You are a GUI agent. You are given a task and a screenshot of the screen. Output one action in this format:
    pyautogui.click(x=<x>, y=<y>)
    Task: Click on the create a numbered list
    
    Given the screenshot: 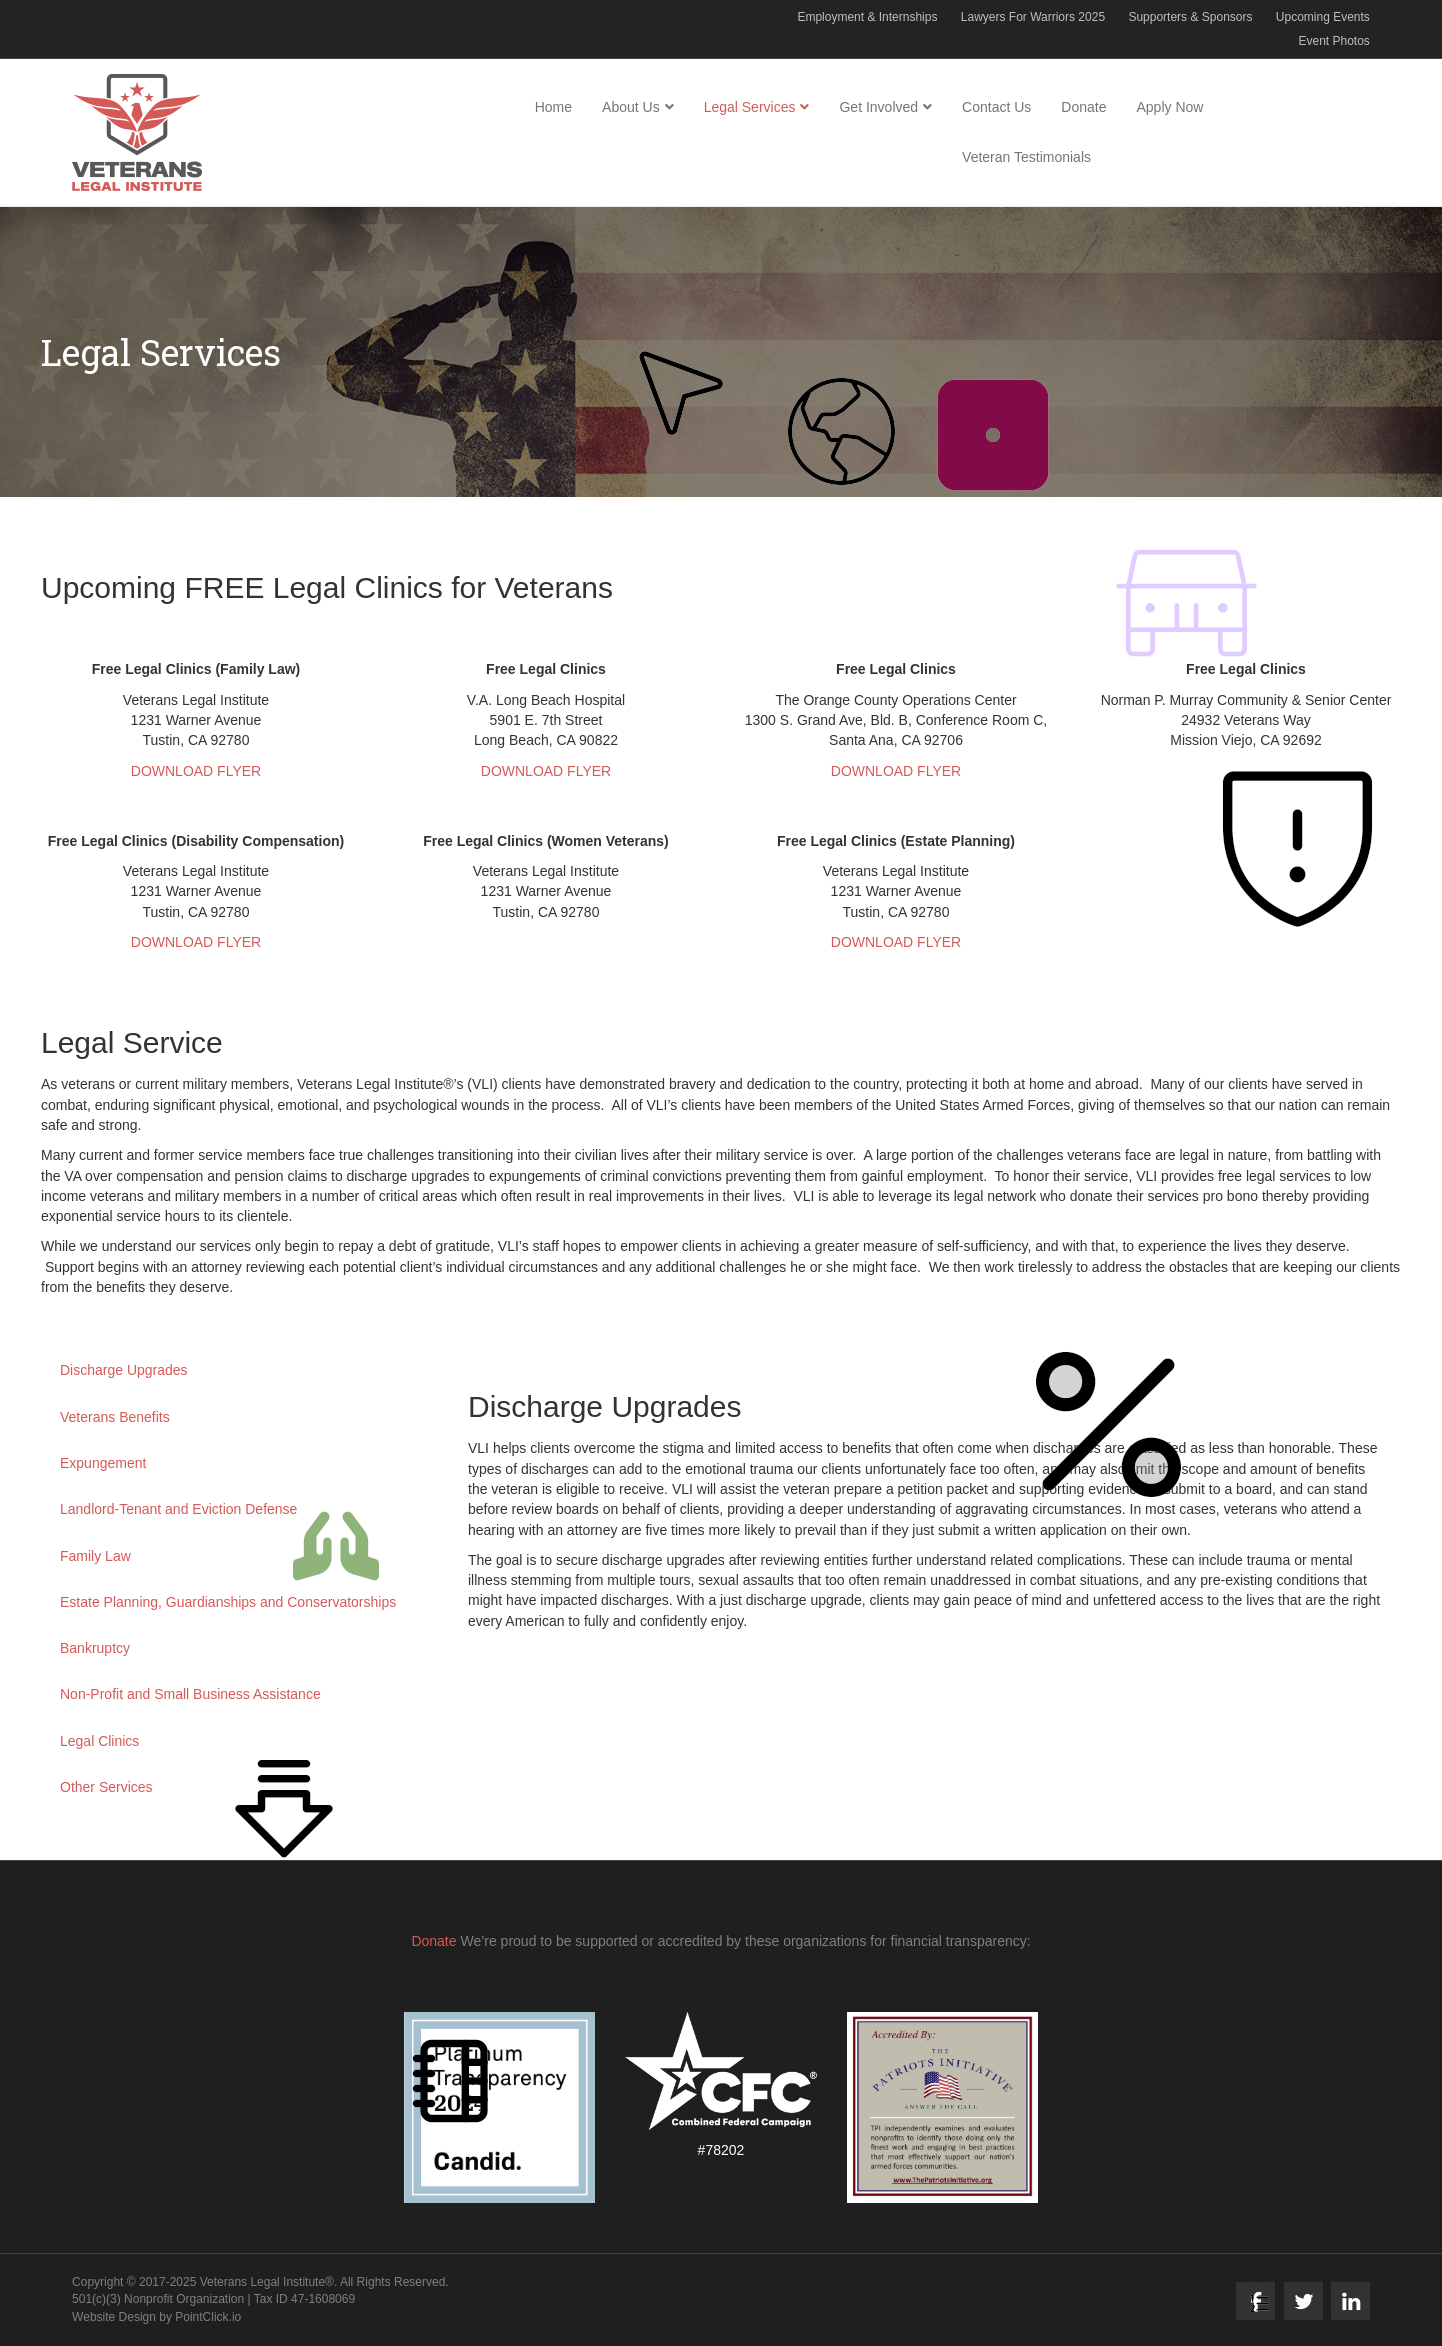 What is the action you would take?
    pyautogui.click(x=1259, y=2303)
    